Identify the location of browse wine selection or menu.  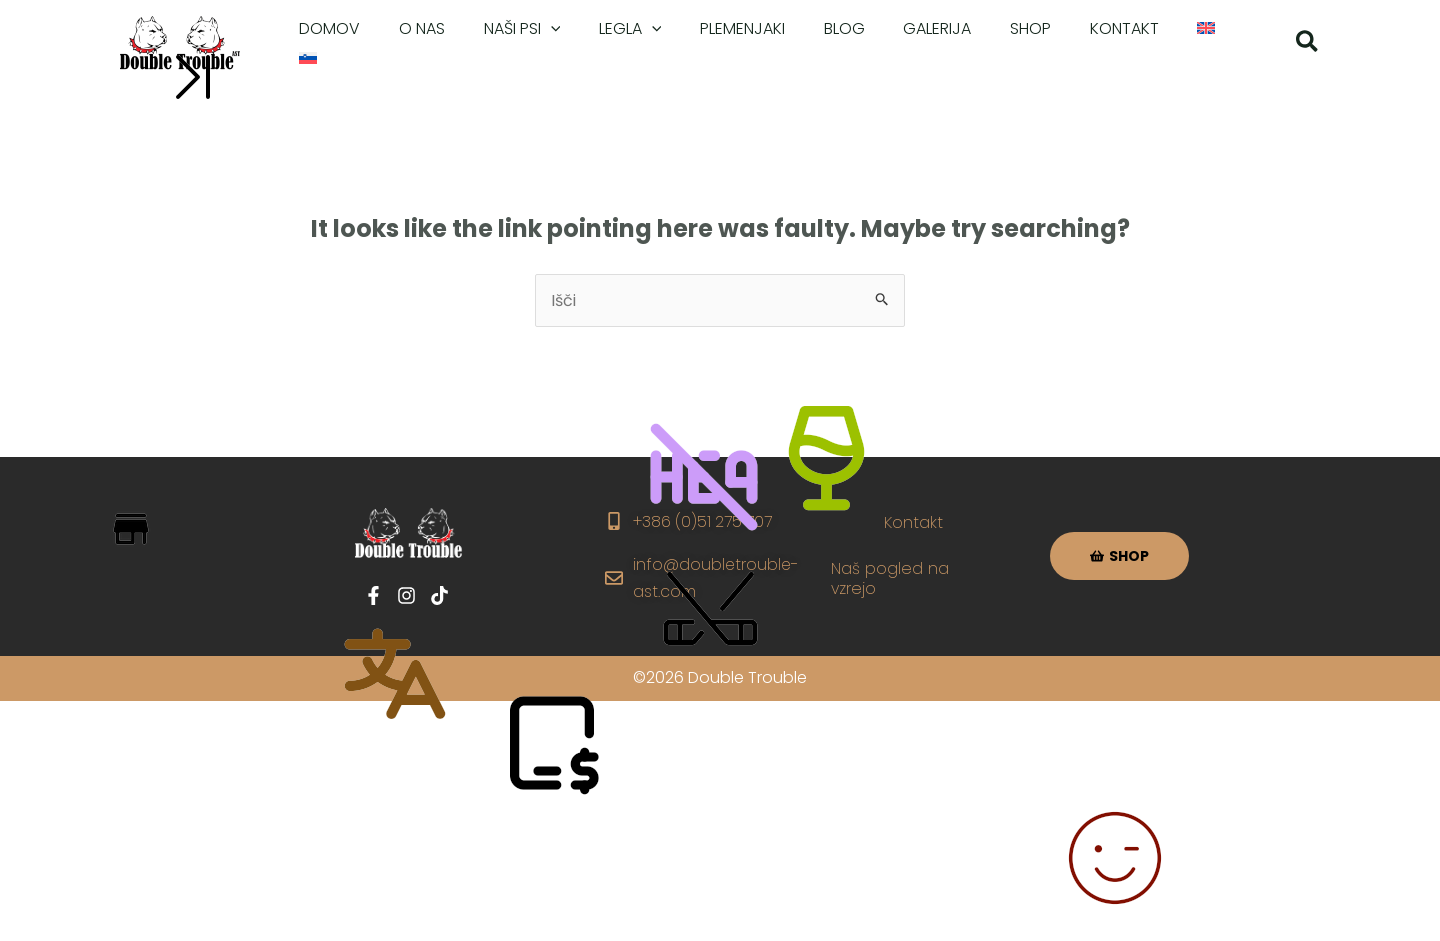
(826, 454).